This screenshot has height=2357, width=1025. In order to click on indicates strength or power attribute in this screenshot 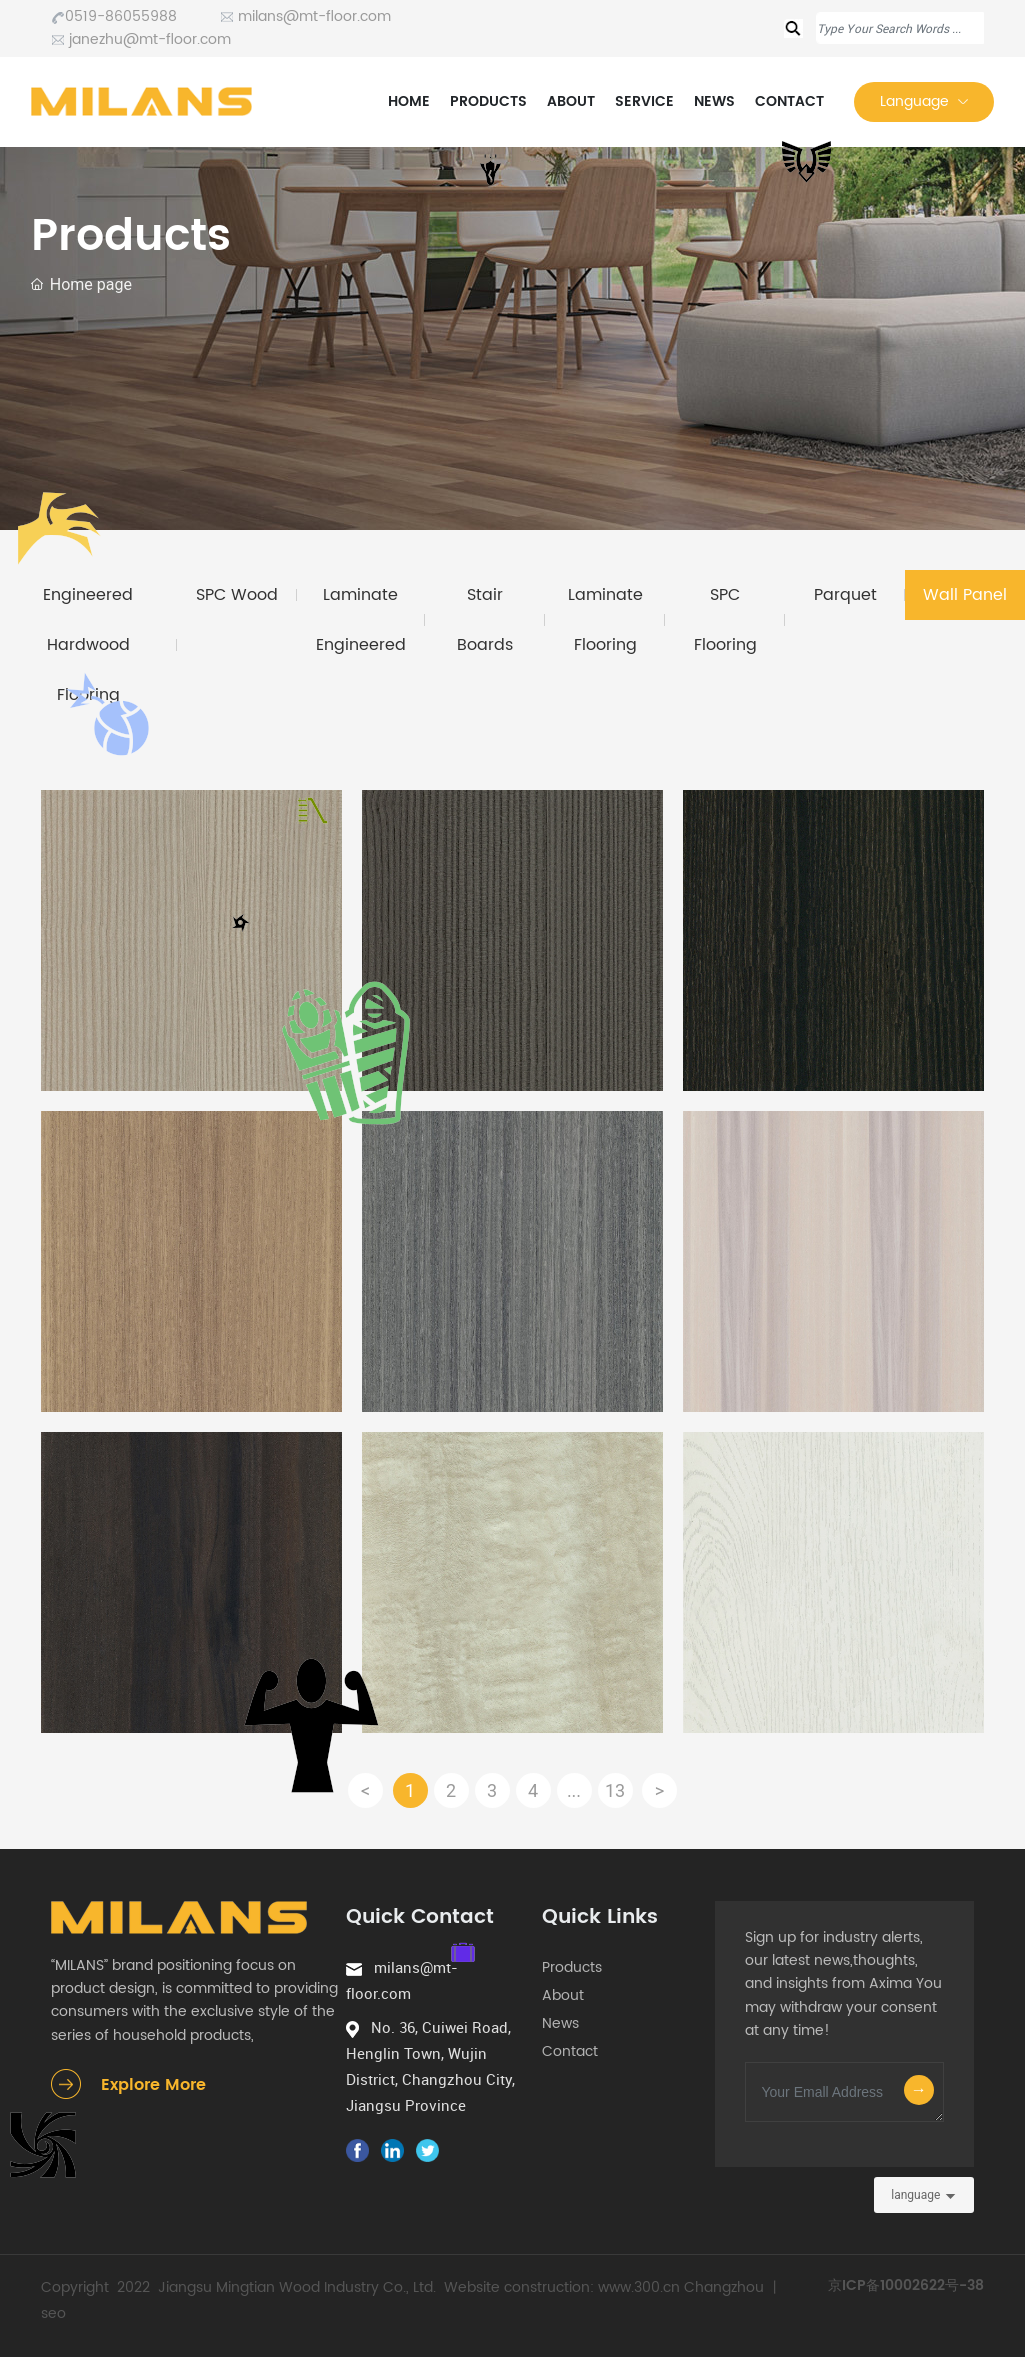, I will do `click(311, 1725)`.